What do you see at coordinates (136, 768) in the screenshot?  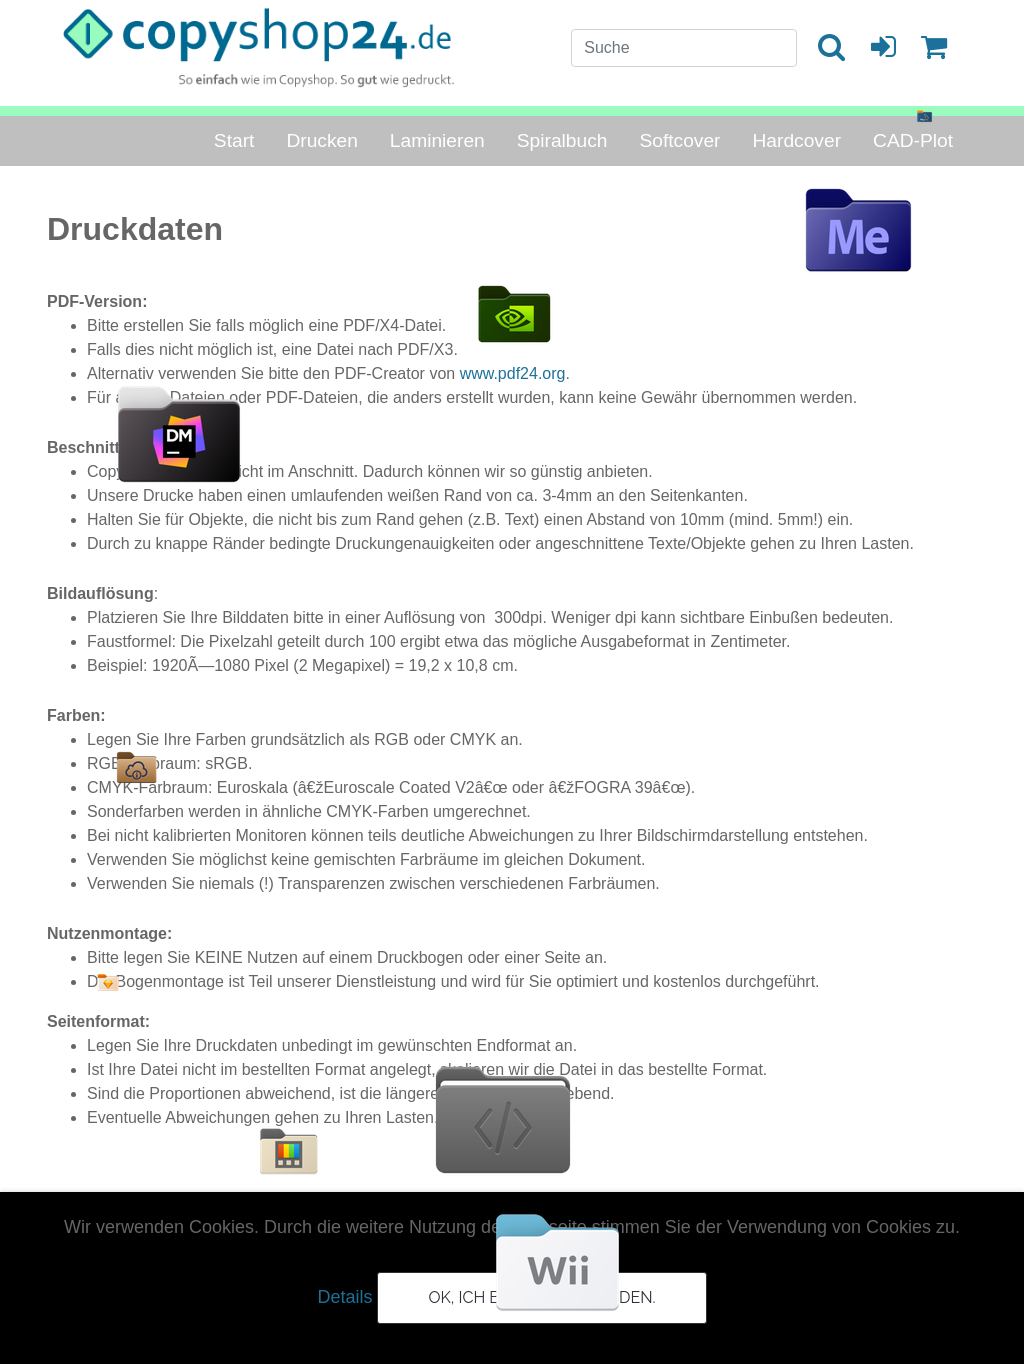 I see `open apache httpd server configuration folder` at bounding box center [136, 768].